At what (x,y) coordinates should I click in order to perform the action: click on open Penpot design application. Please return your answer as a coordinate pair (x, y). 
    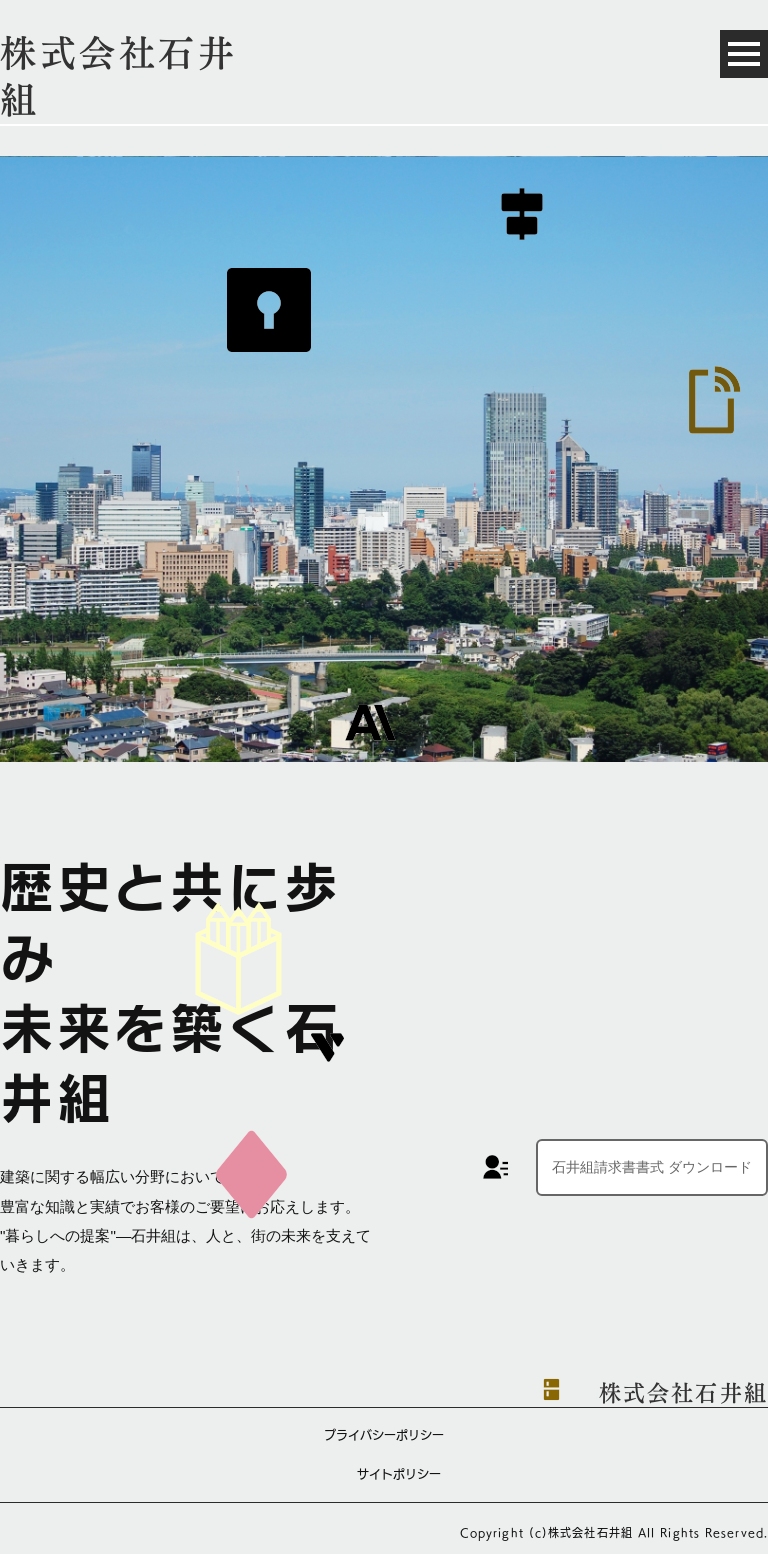
    Looking at the image, I should click on (238, 958).